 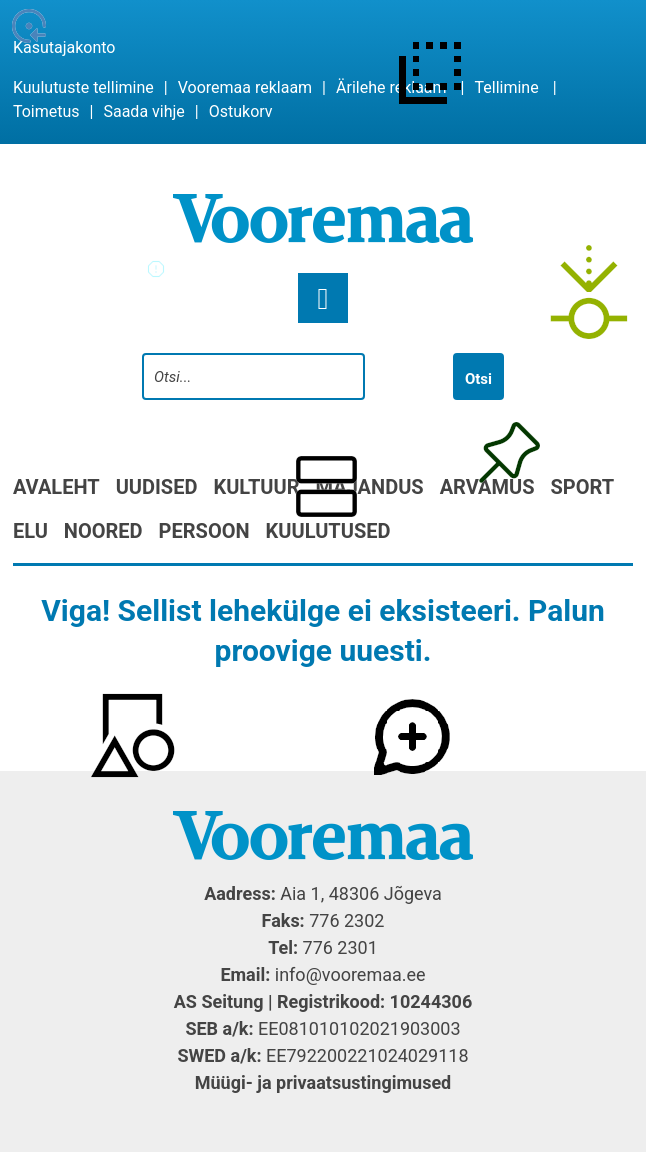 I want to click on stop or halt current action, so click(x=156, y=269).